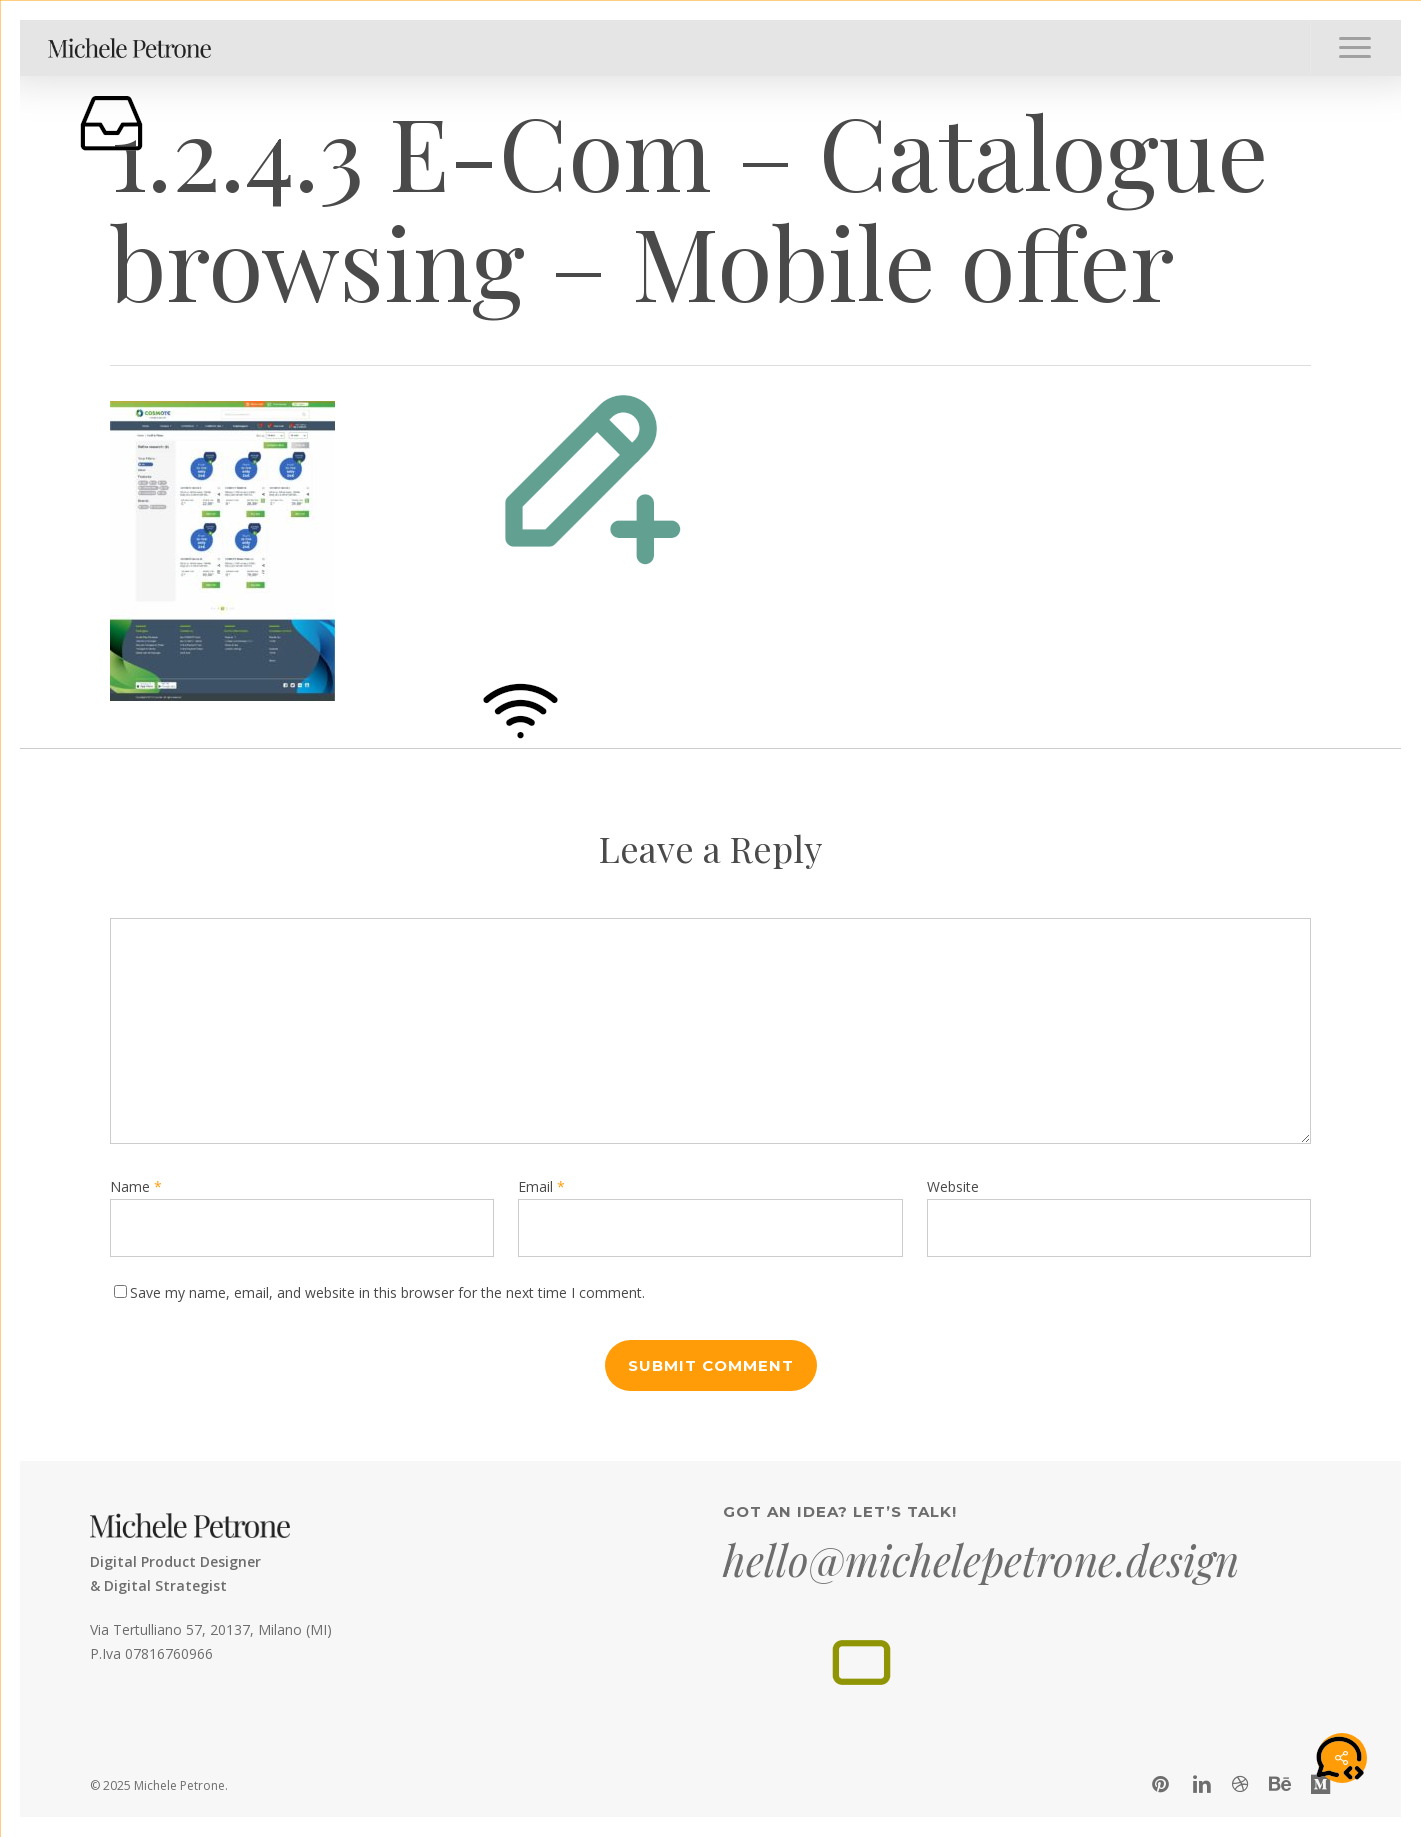 This screenshot has height=1837, width=1421. Describe the element at coordinates (861, 1662) in the screenshot. I see `switch to landscape orientation` at that location.